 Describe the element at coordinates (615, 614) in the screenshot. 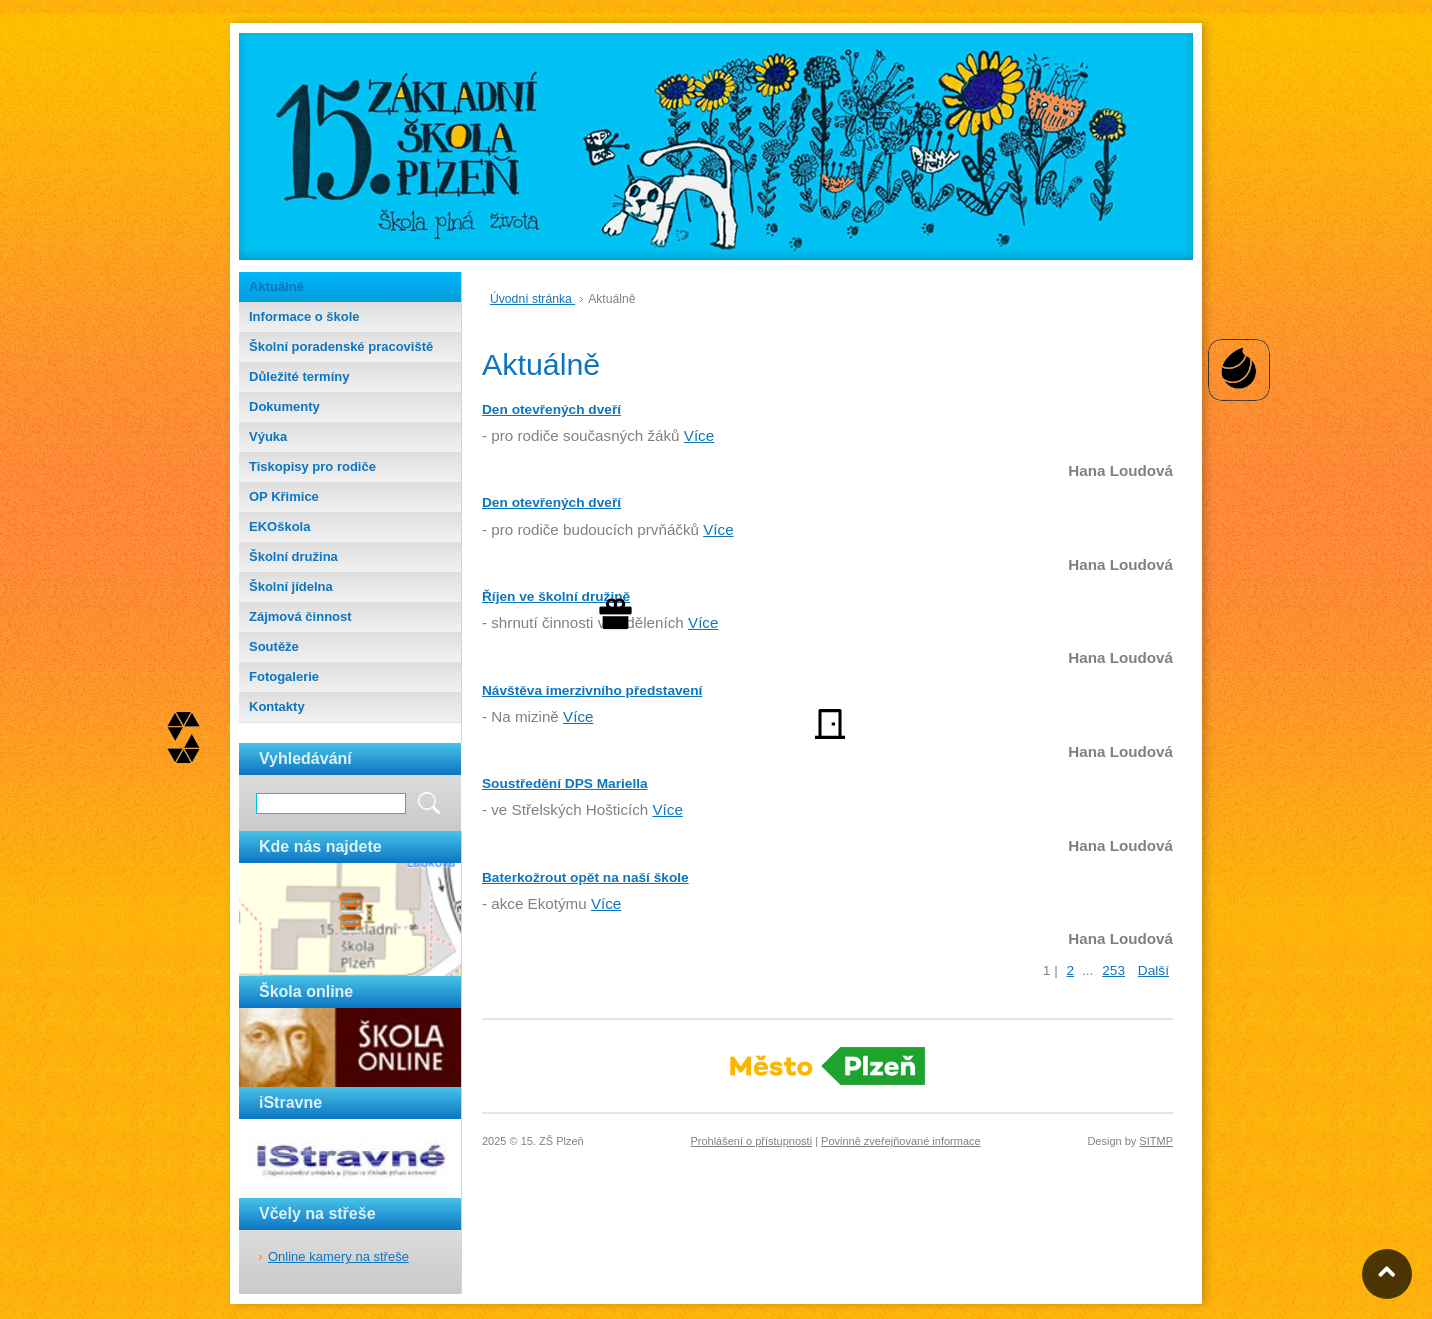

I see `view gifts or rewards` at that location.